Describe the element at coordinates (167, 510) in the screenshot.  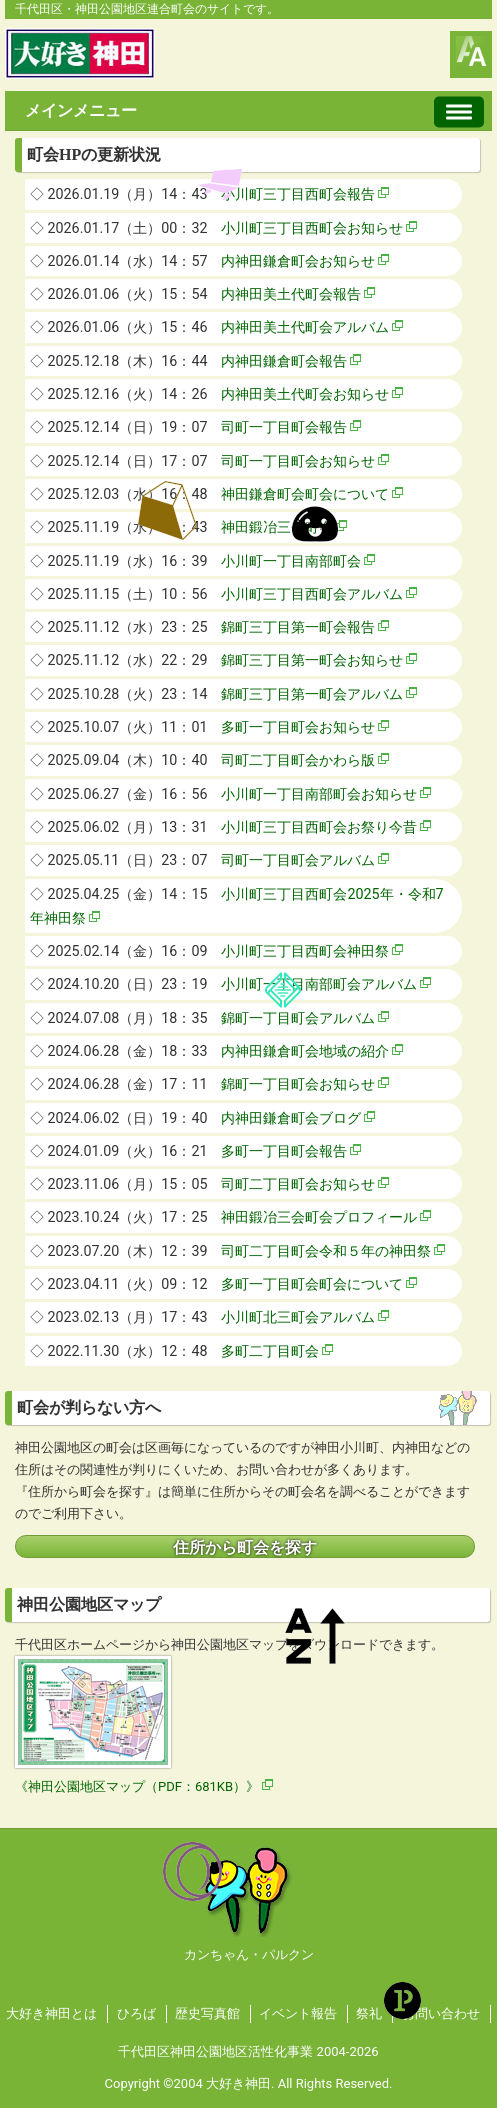
I see `gurobi optimization software logo` at that location.